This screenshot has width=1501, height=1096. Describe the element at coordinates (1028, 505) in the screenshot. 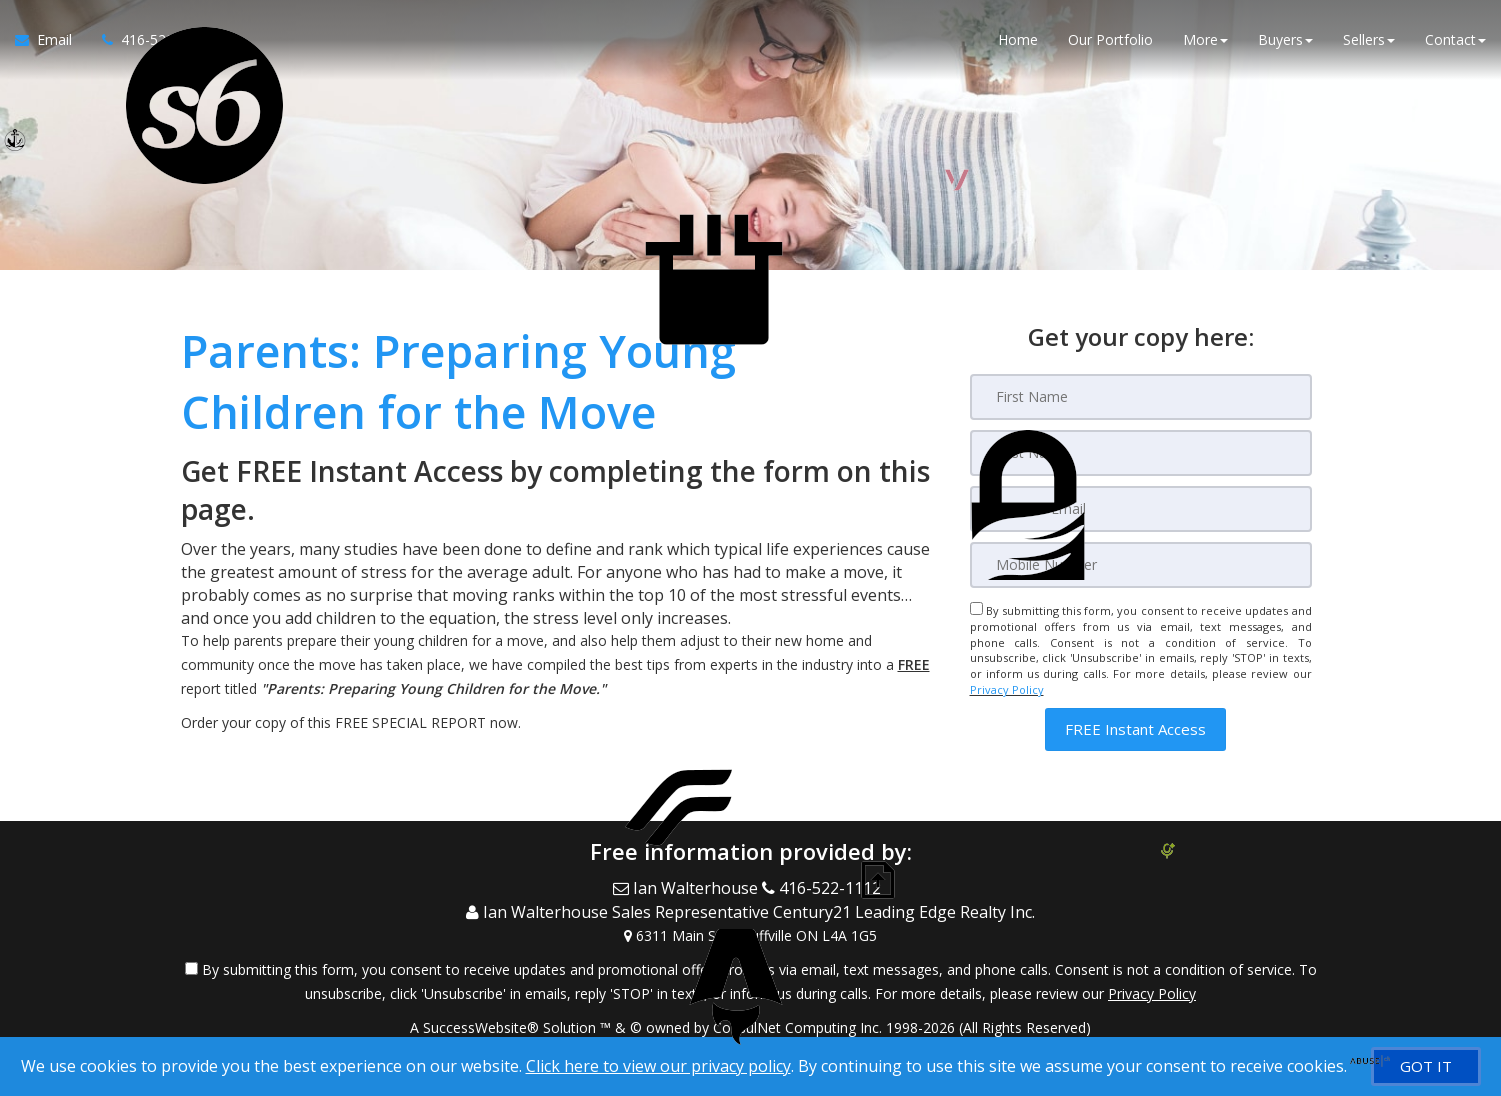

I see `gnu privacy guard (gpg) encryption software logo` at that location.